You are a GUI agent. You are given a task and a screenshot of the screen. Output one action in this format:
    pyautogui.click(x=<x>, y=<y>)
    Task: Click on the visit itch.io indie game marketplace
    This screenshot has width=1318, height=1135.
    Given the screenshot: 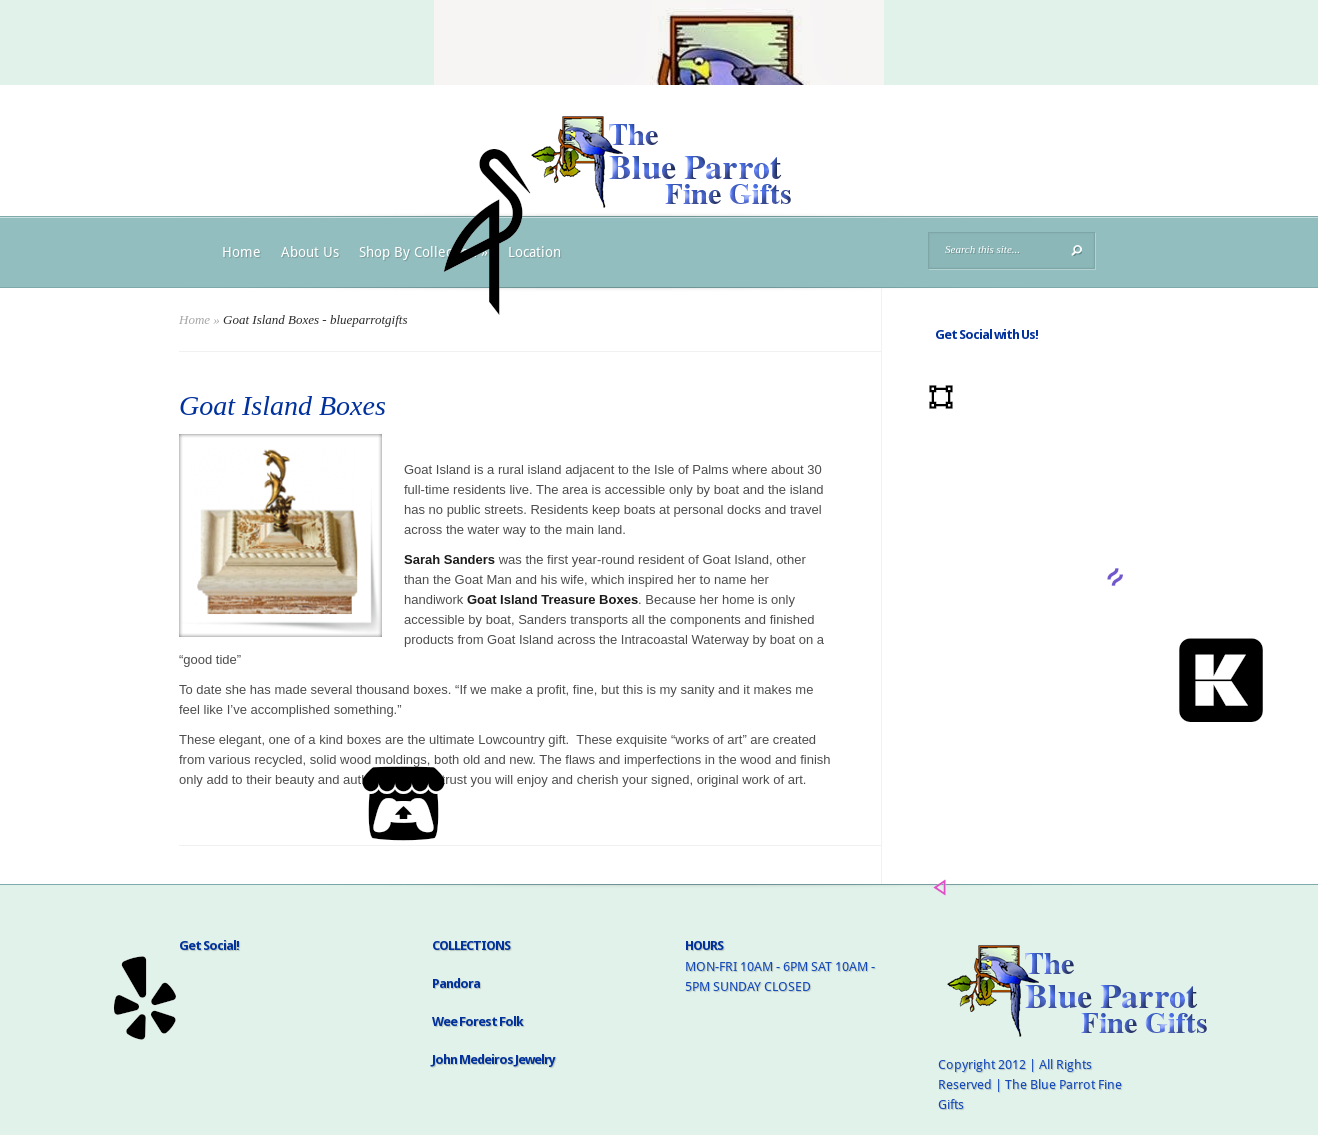 What is the action you would take?
    pyautogui.click(x=403, y=803)
    